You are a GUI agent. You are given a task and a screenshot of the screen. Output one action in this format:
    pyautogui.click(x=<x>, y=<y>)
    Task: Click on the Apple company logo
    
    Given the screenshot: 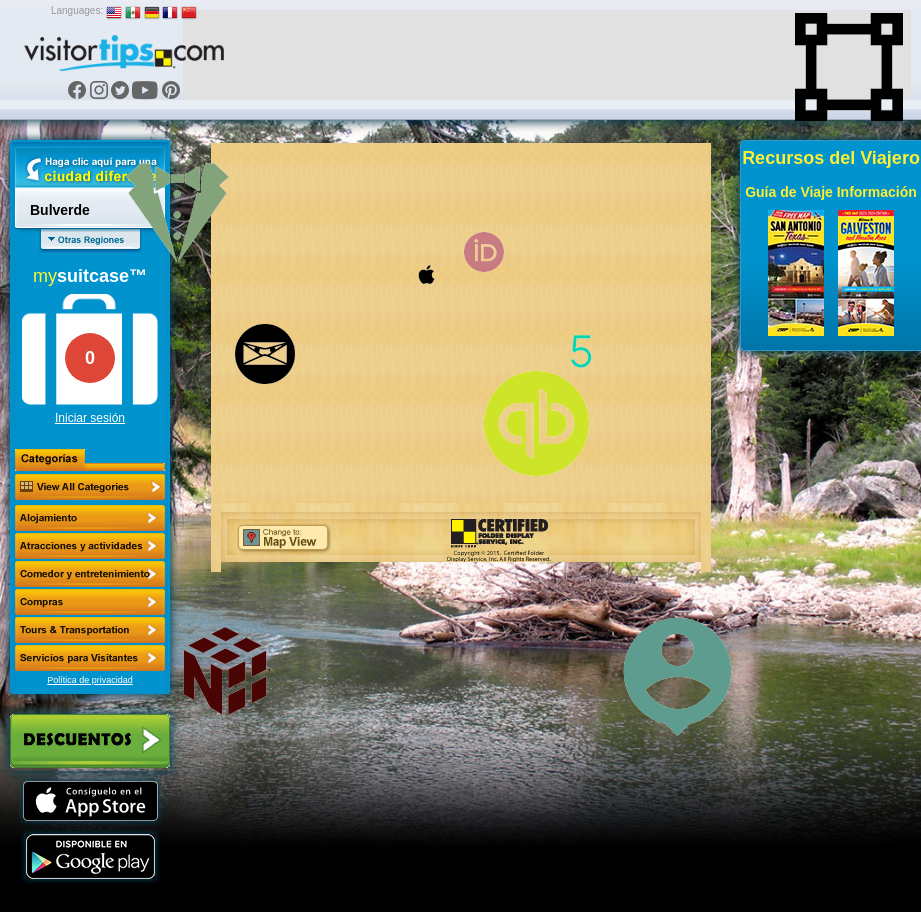 What is the action you would take?
    pyautogui.click(x=426, y=274)
    